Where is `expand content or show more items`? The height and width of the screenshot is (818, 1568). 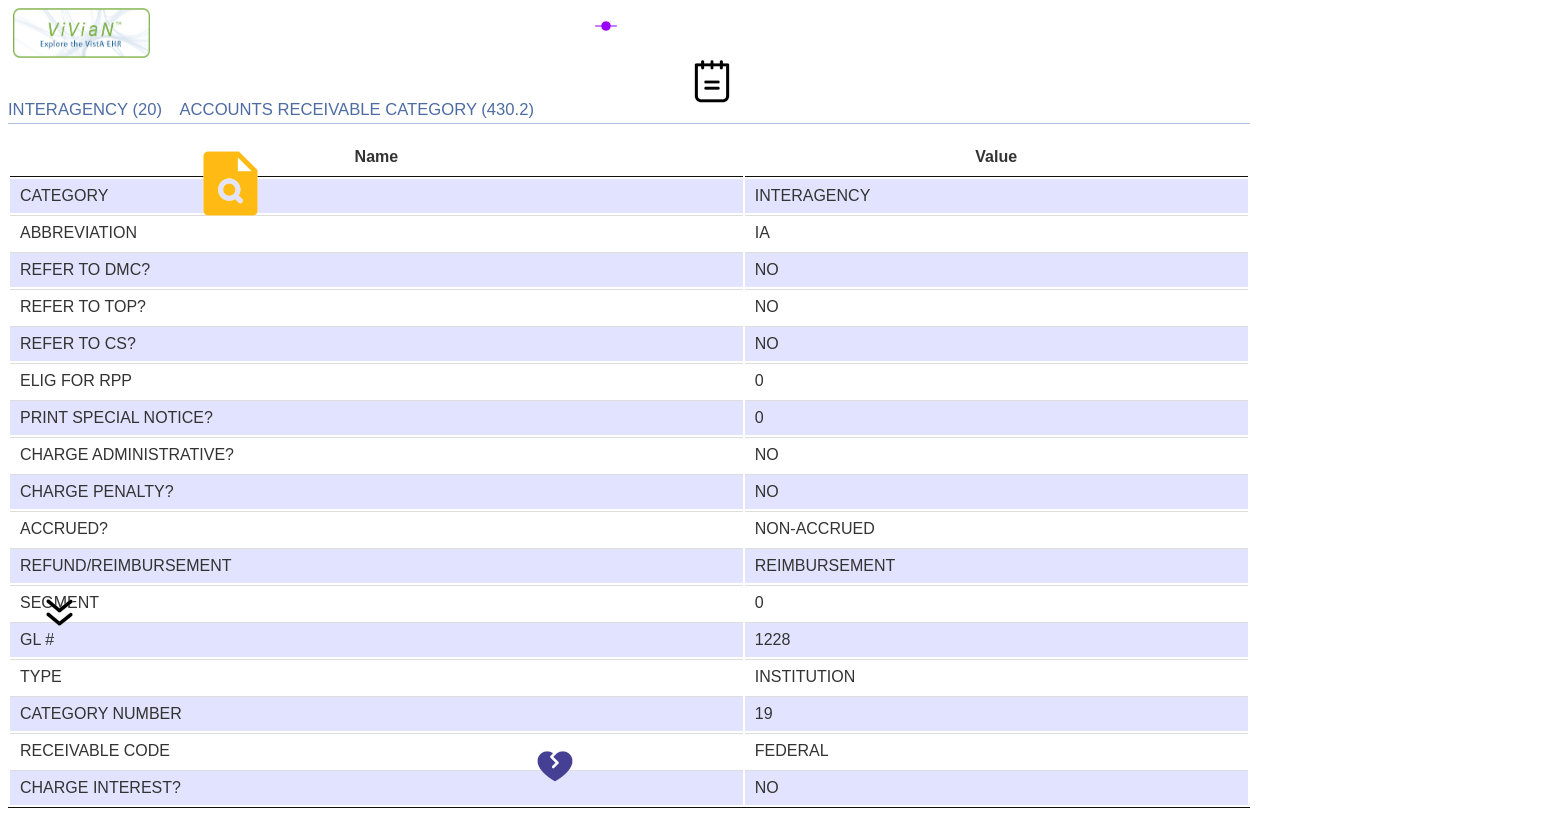 expand content or show more items is located at coordinates (59, 612).